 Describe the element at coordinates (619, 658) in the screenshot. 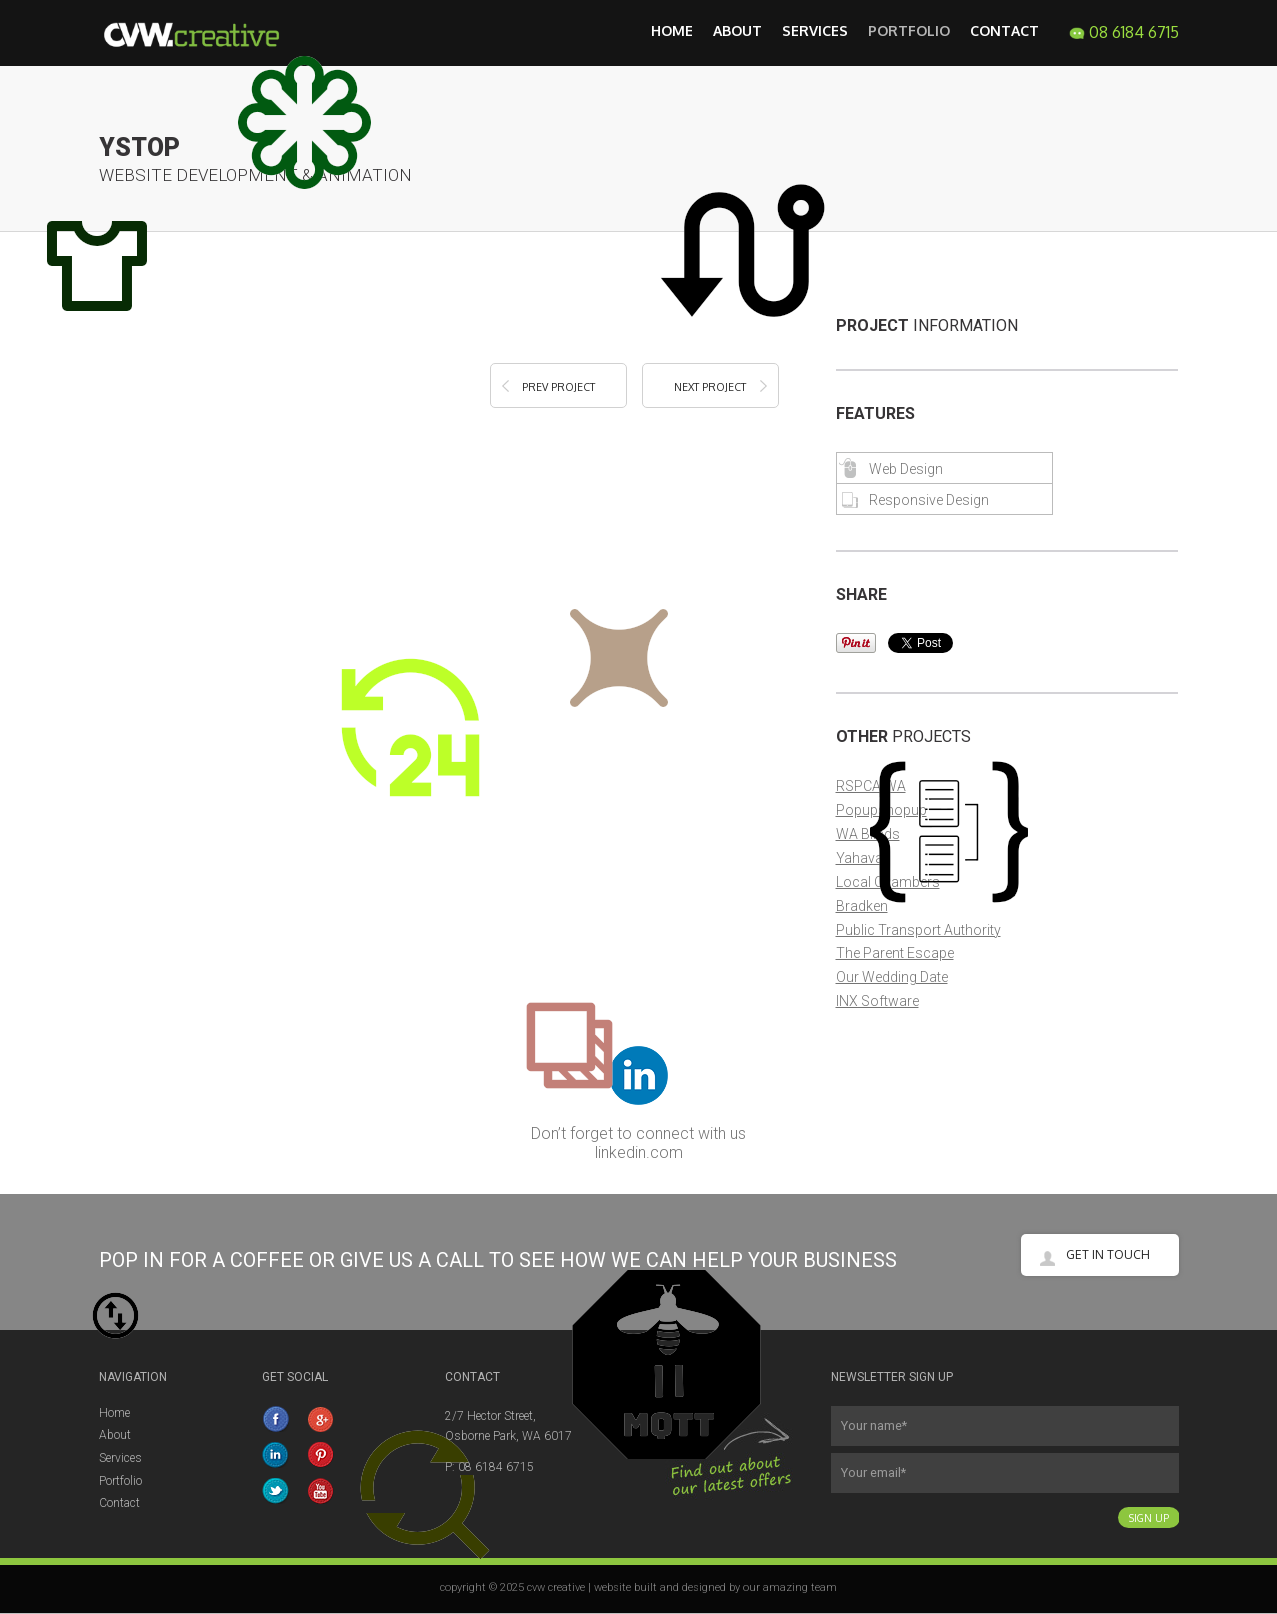

I see `nextra documentation framework logo` at that location.